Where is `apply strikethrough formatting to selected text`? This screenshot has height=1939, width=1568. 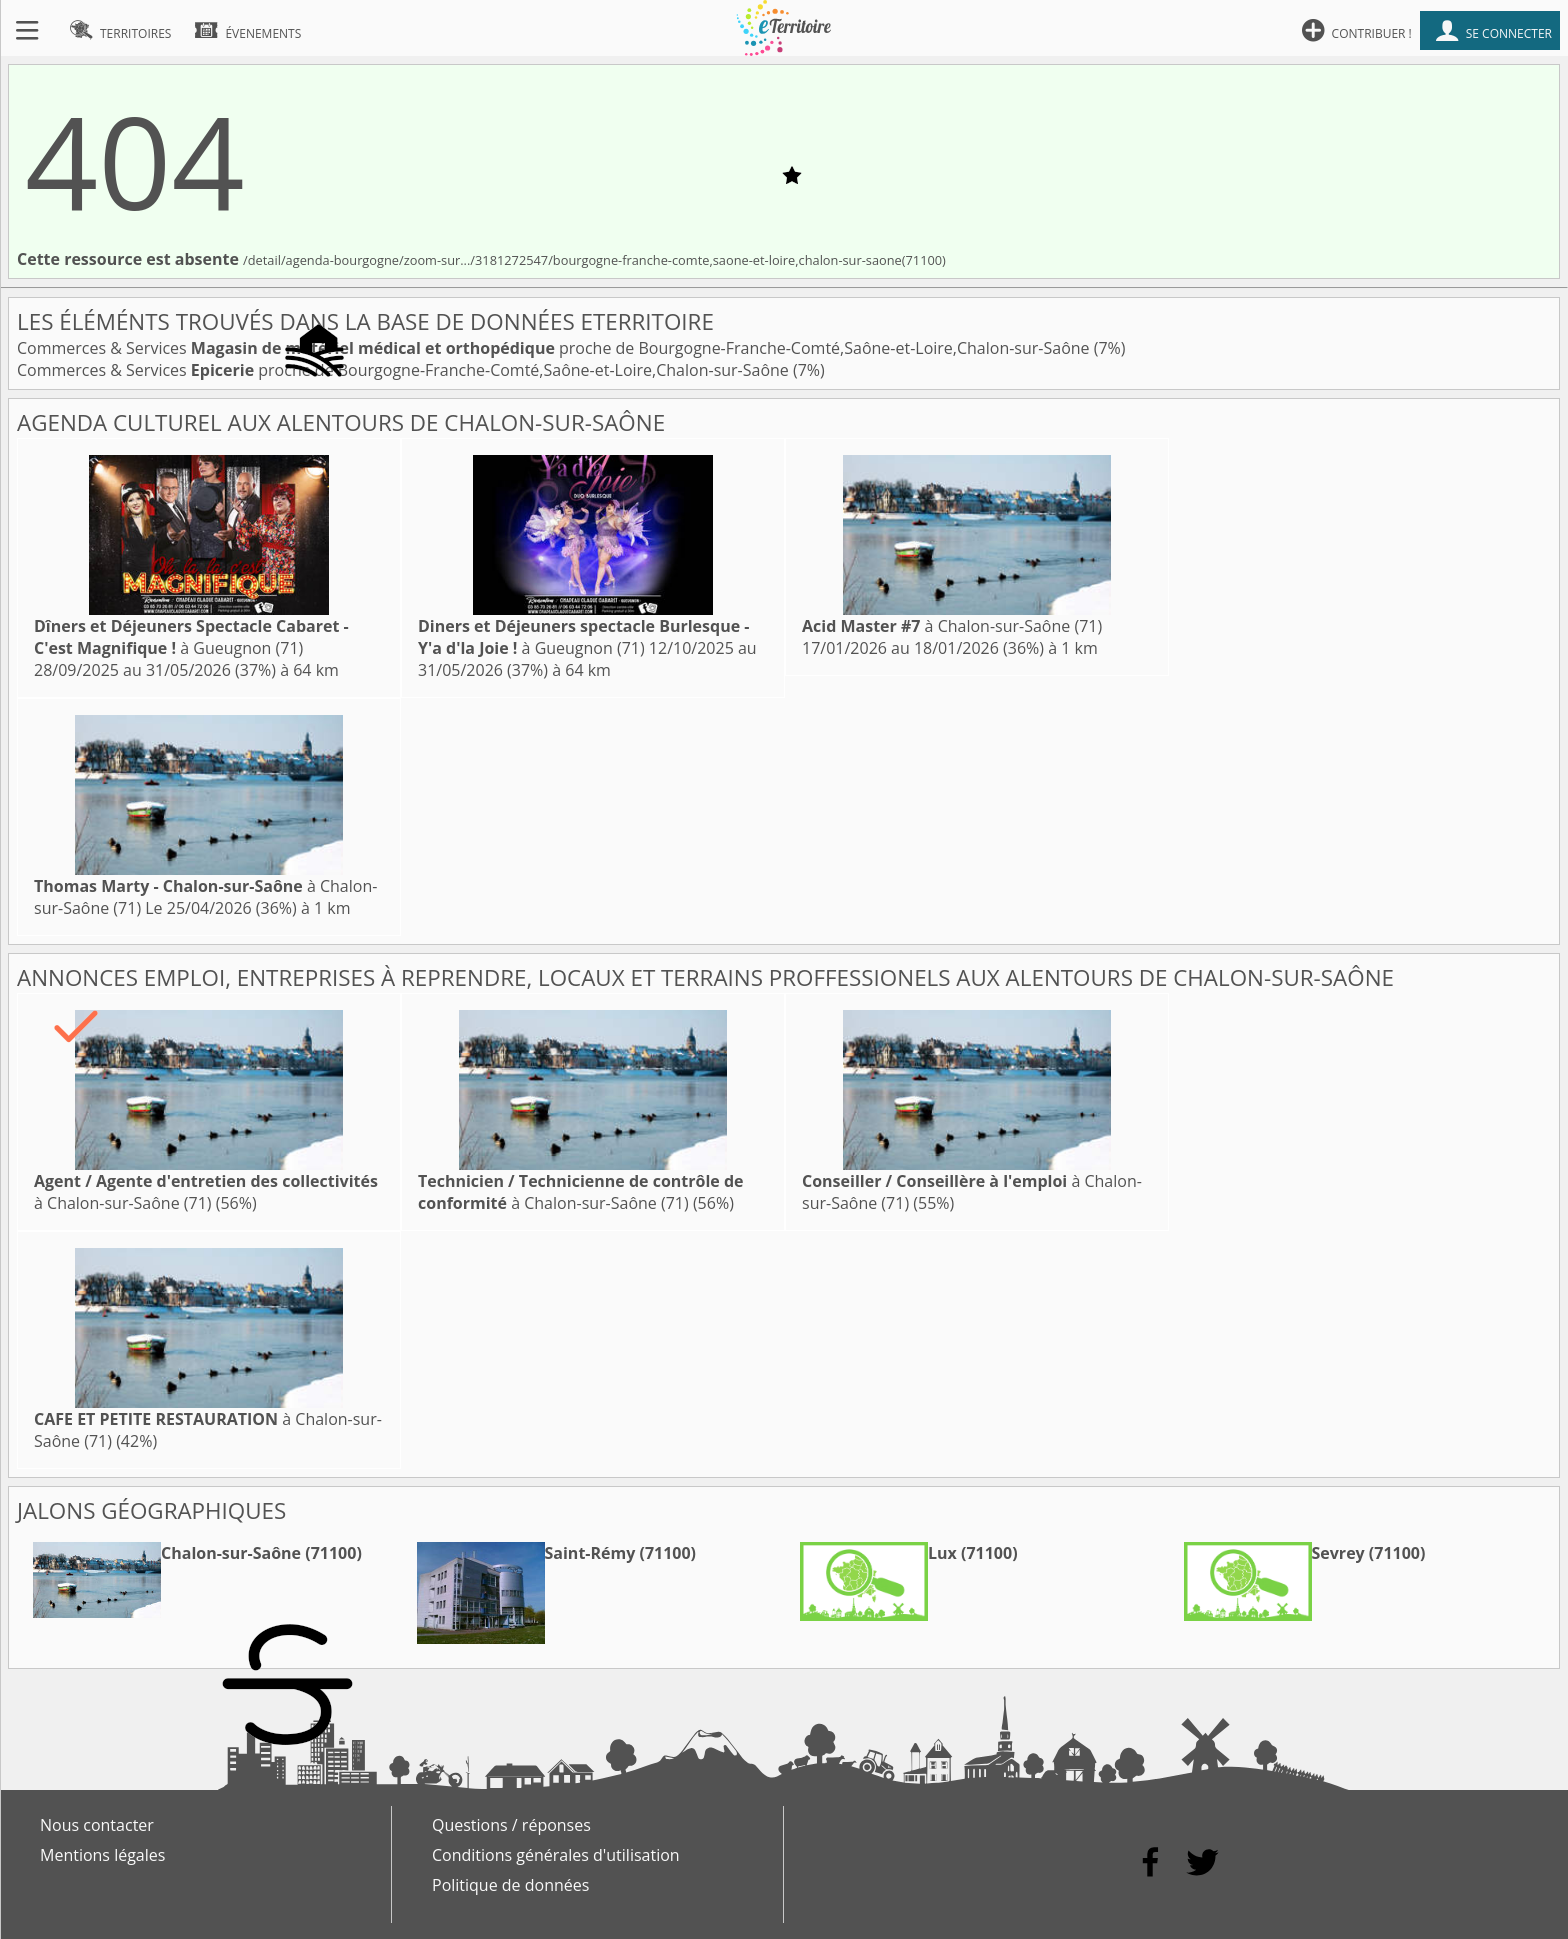 apply strikethrough formatting to selected text is located at coordinates (287, 1685).